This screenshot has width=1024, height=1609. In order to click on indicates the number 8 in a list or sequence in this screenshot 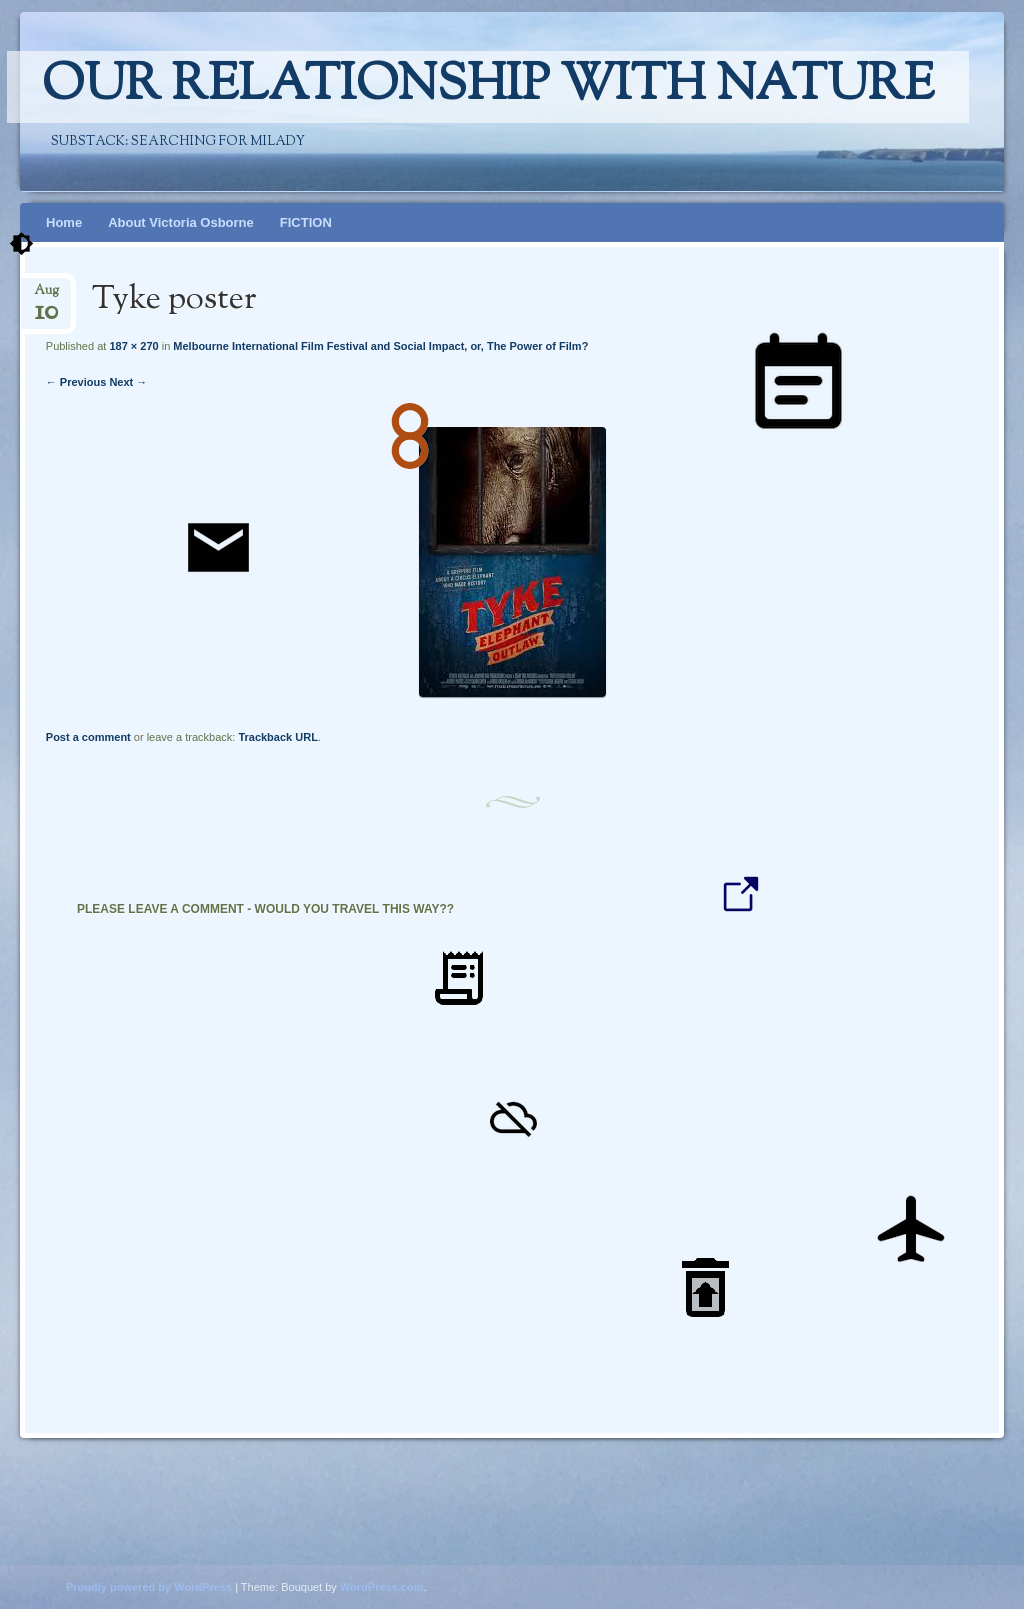, I will do `click(410, 436)`.